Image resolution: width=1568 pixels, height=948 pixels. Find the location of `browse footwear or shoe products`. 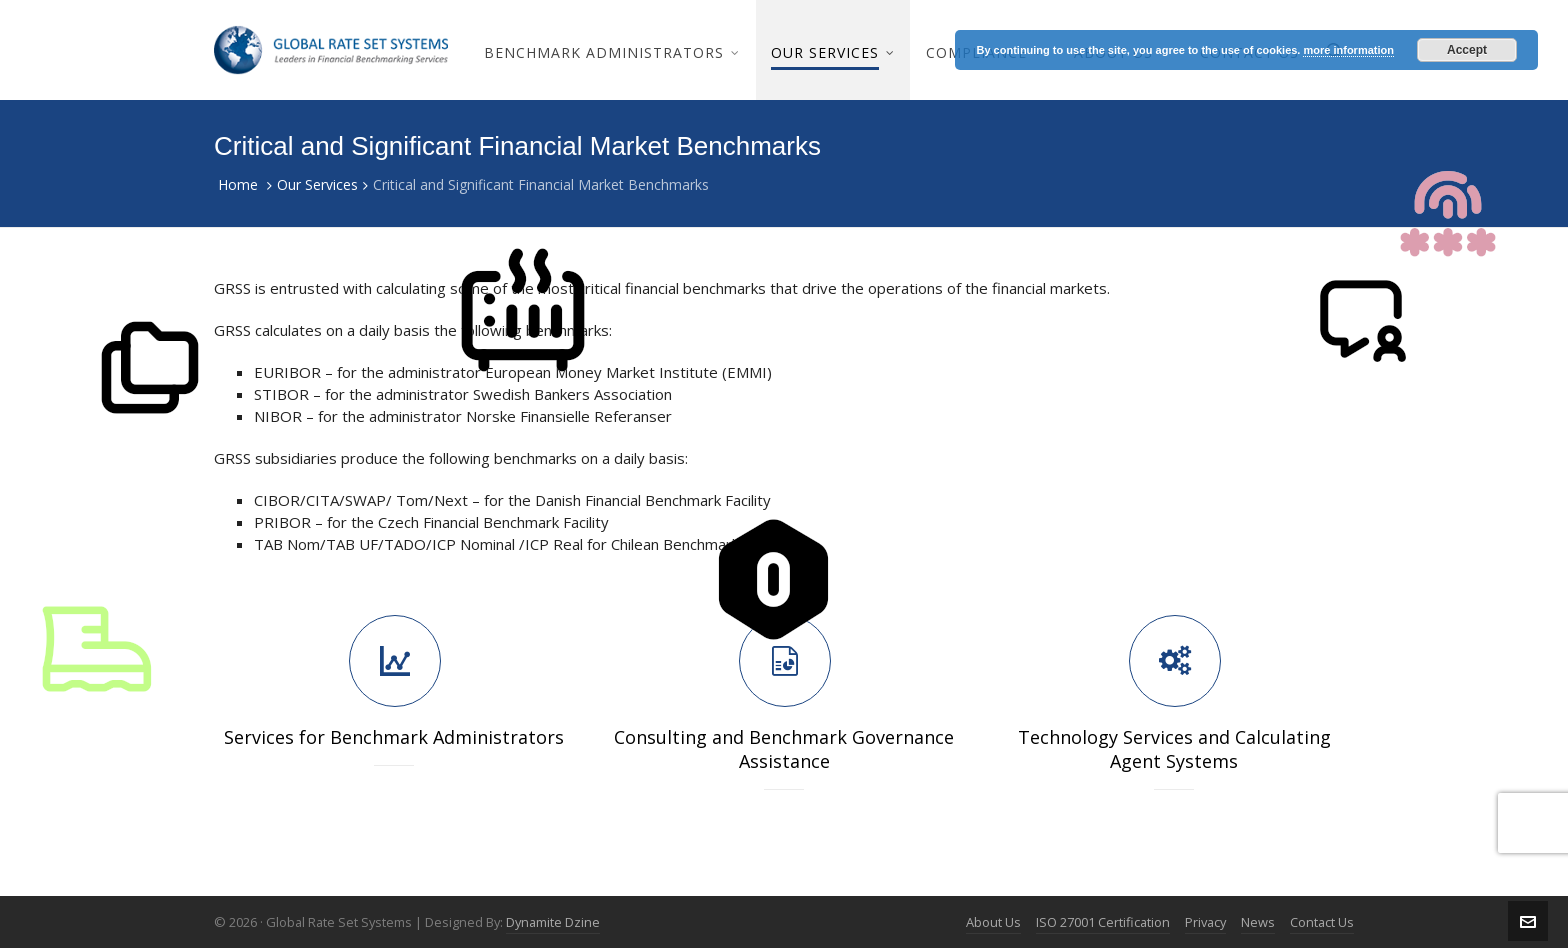

browse footwear or shoe products is located at coordinates (93, 649).